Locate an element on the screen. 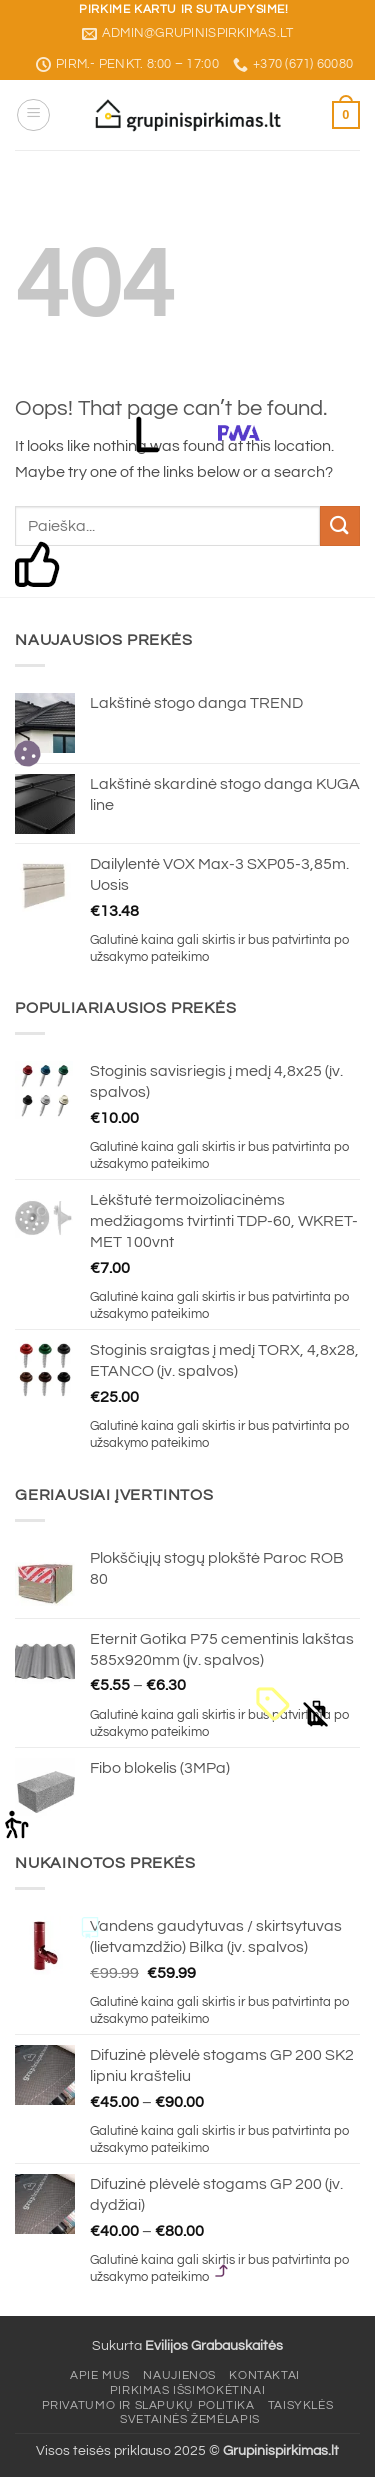  access a code repository is located at coordinates (90, 1928).